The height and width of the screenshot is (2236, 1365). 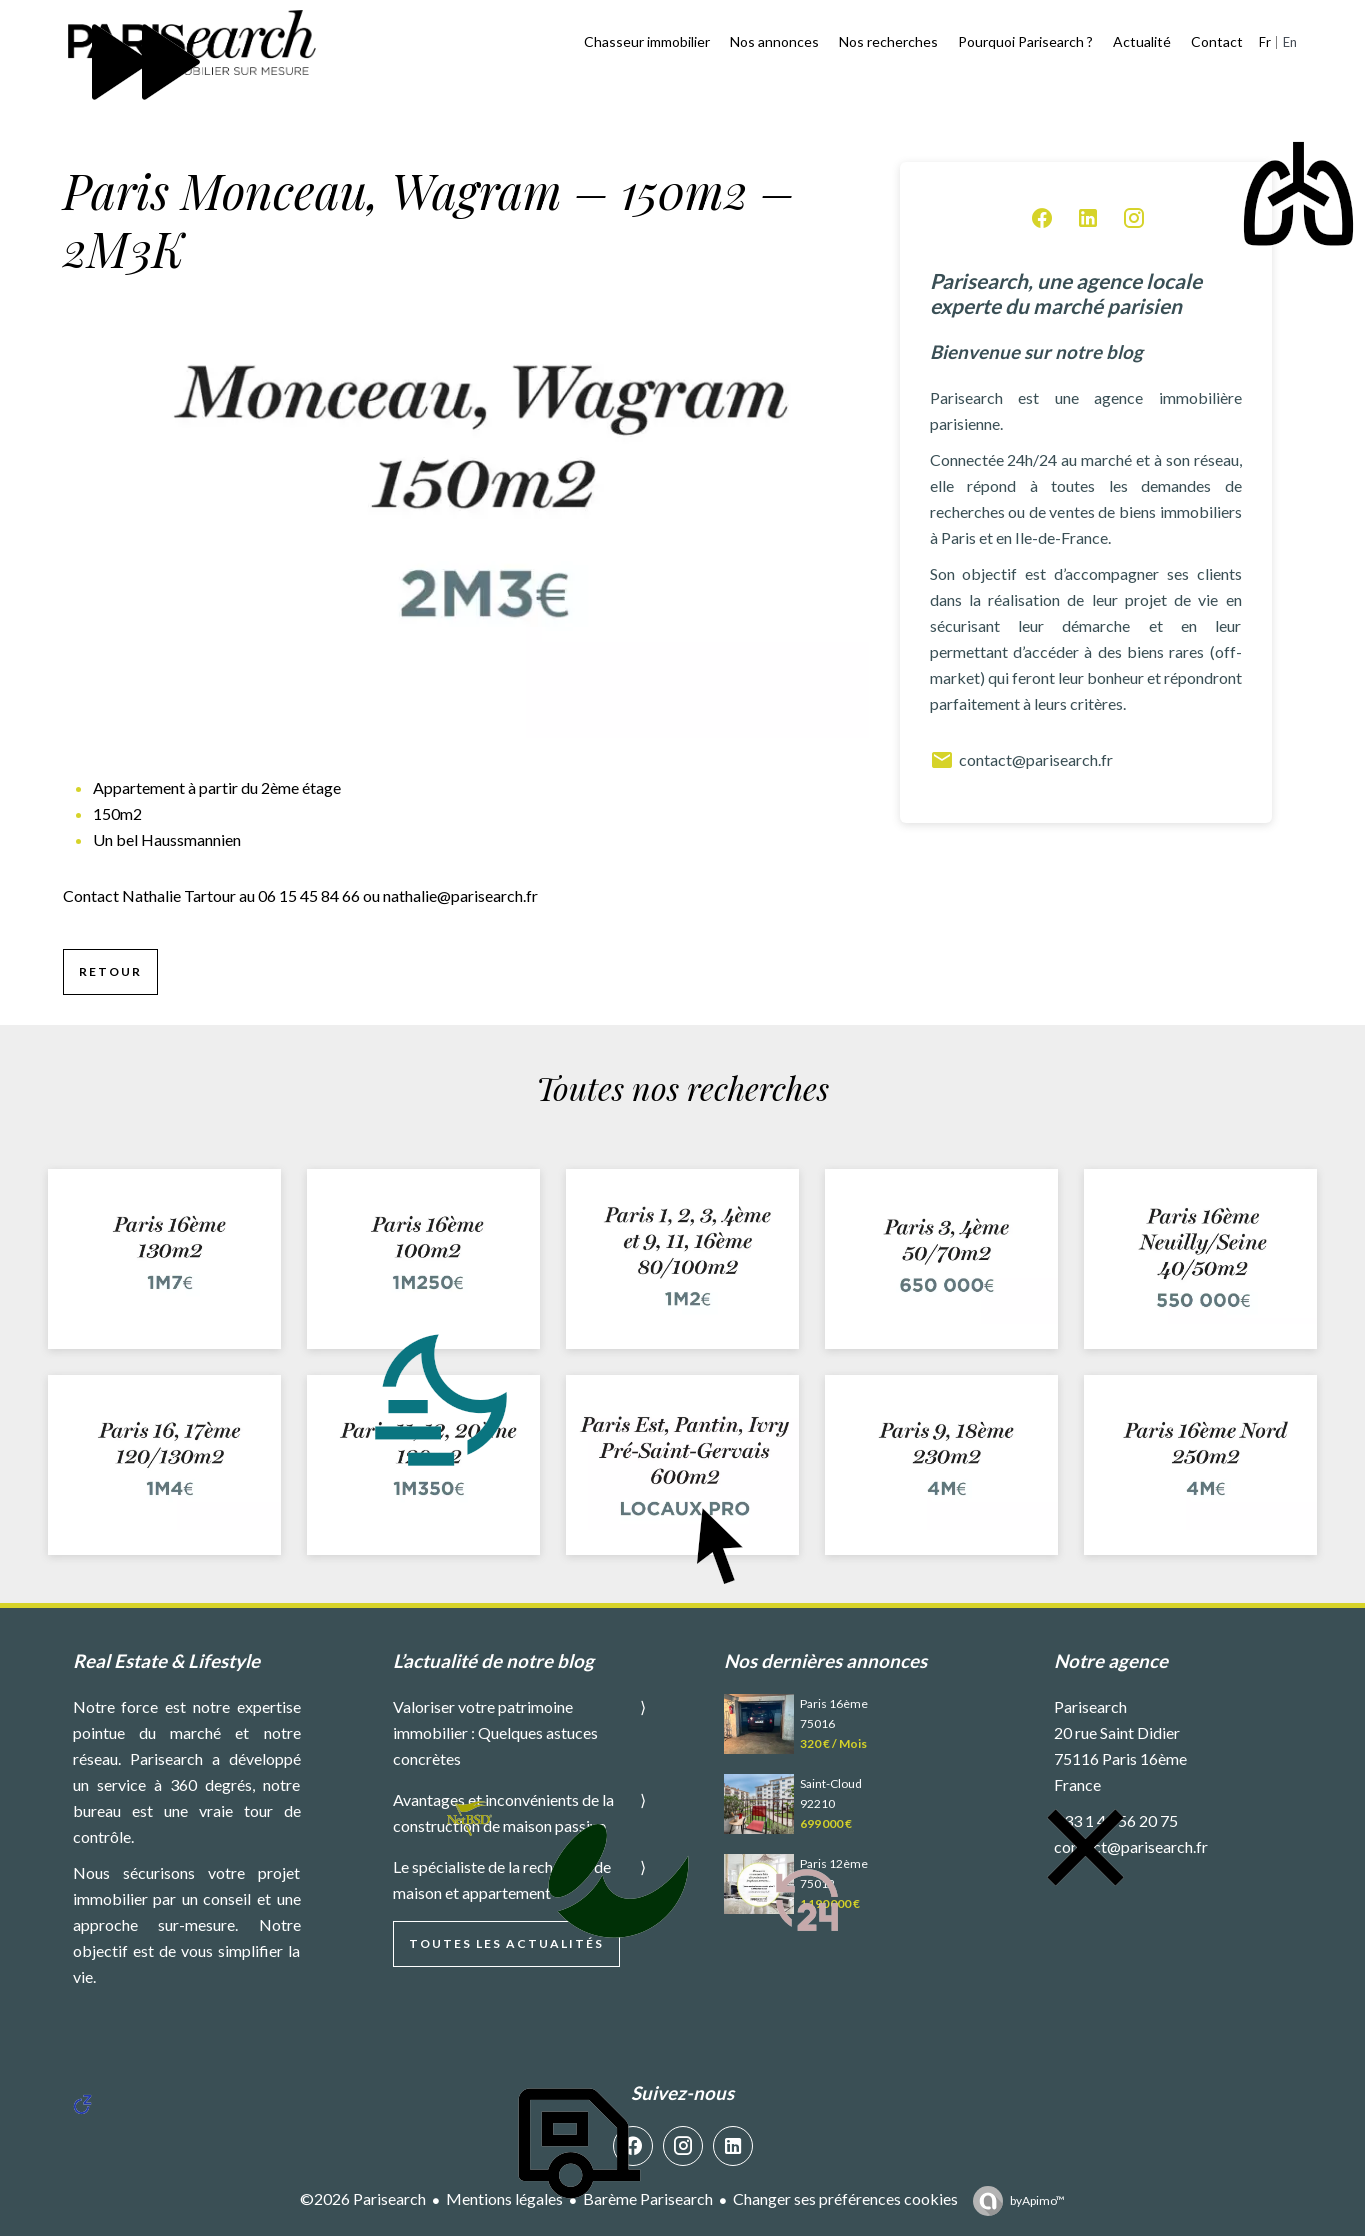 What do you see at coordinates (469, 1818) in the screenshot?
I see `NetBSD operating system logo` at bounding box center [469, 1818].